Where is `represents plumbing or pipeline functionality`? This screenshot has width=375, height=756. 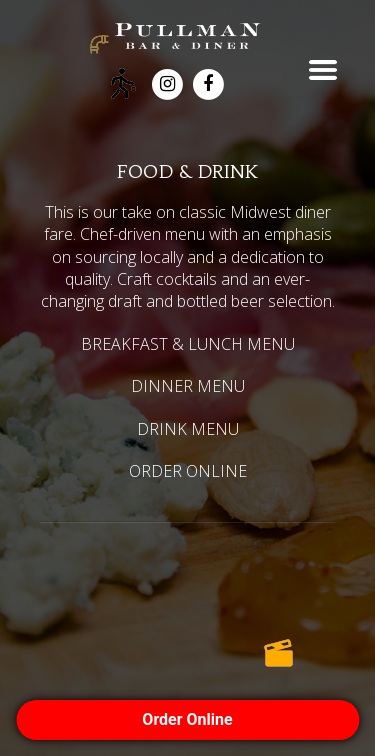
represents plumbing or pipeline functionality is located at coordinates (98, 43).